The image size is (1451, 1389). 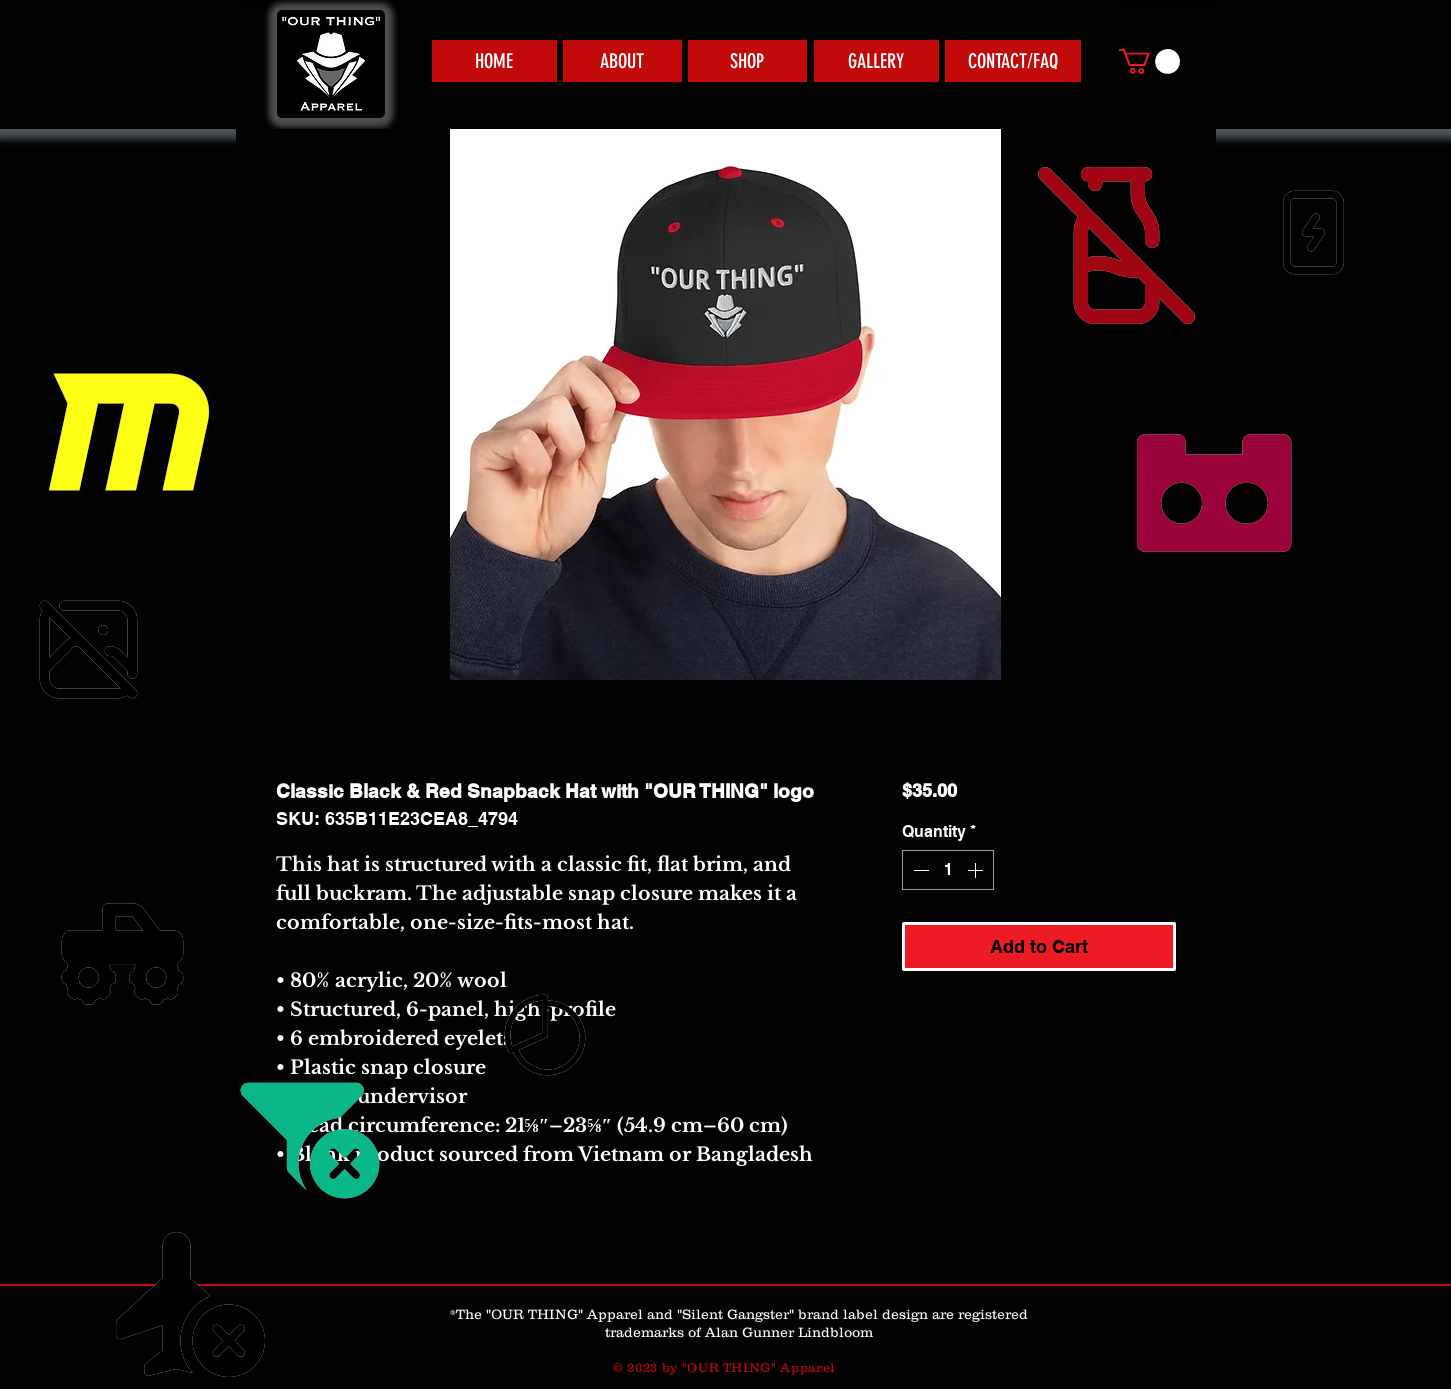 I want to click on indicates dairy-free or no milk option, so click(x=1116, y=245).